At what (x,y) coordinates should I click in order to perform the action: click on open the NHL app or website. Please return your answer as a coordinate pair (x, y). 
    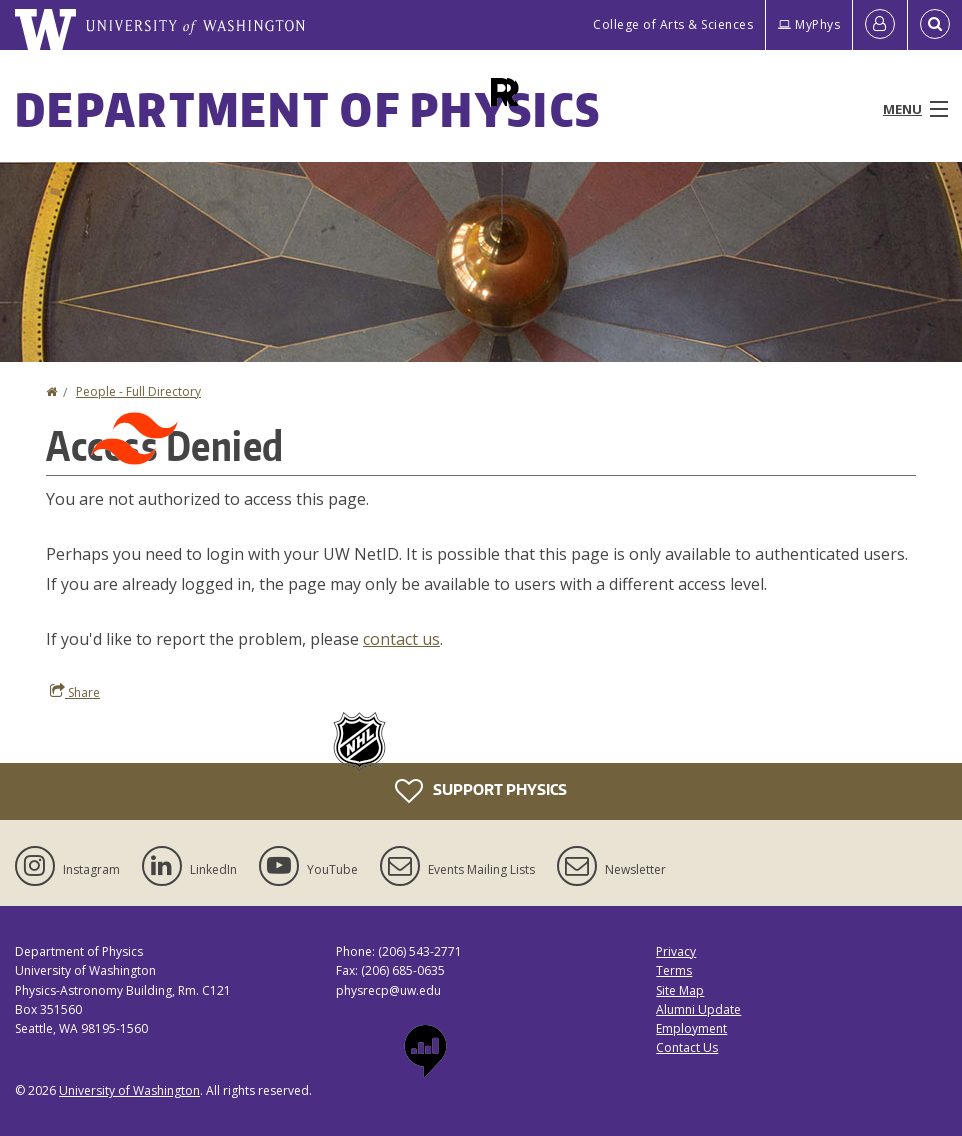
    Looking at the image, I should click on (359, 741).